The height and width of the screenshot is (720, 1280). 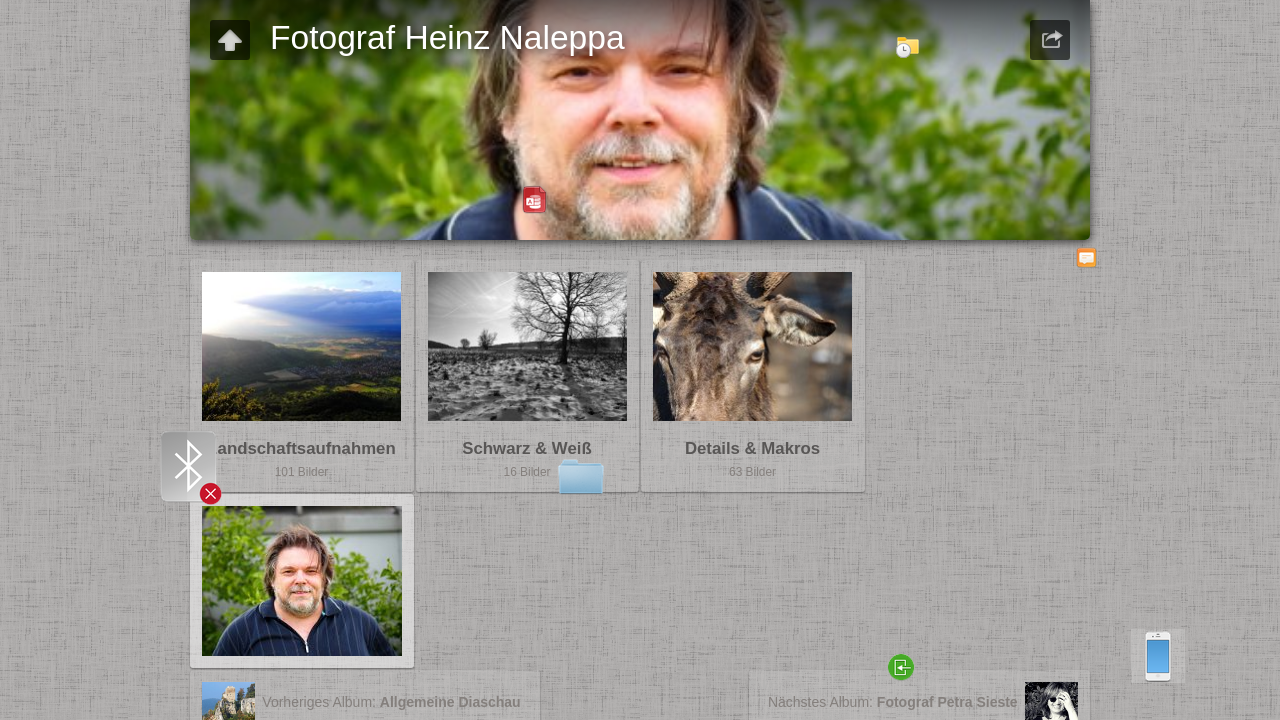 What do you see at coordinates (901, 667) in the screenshot?
I see `log out of the current user session` at bounding box center [901, 667].